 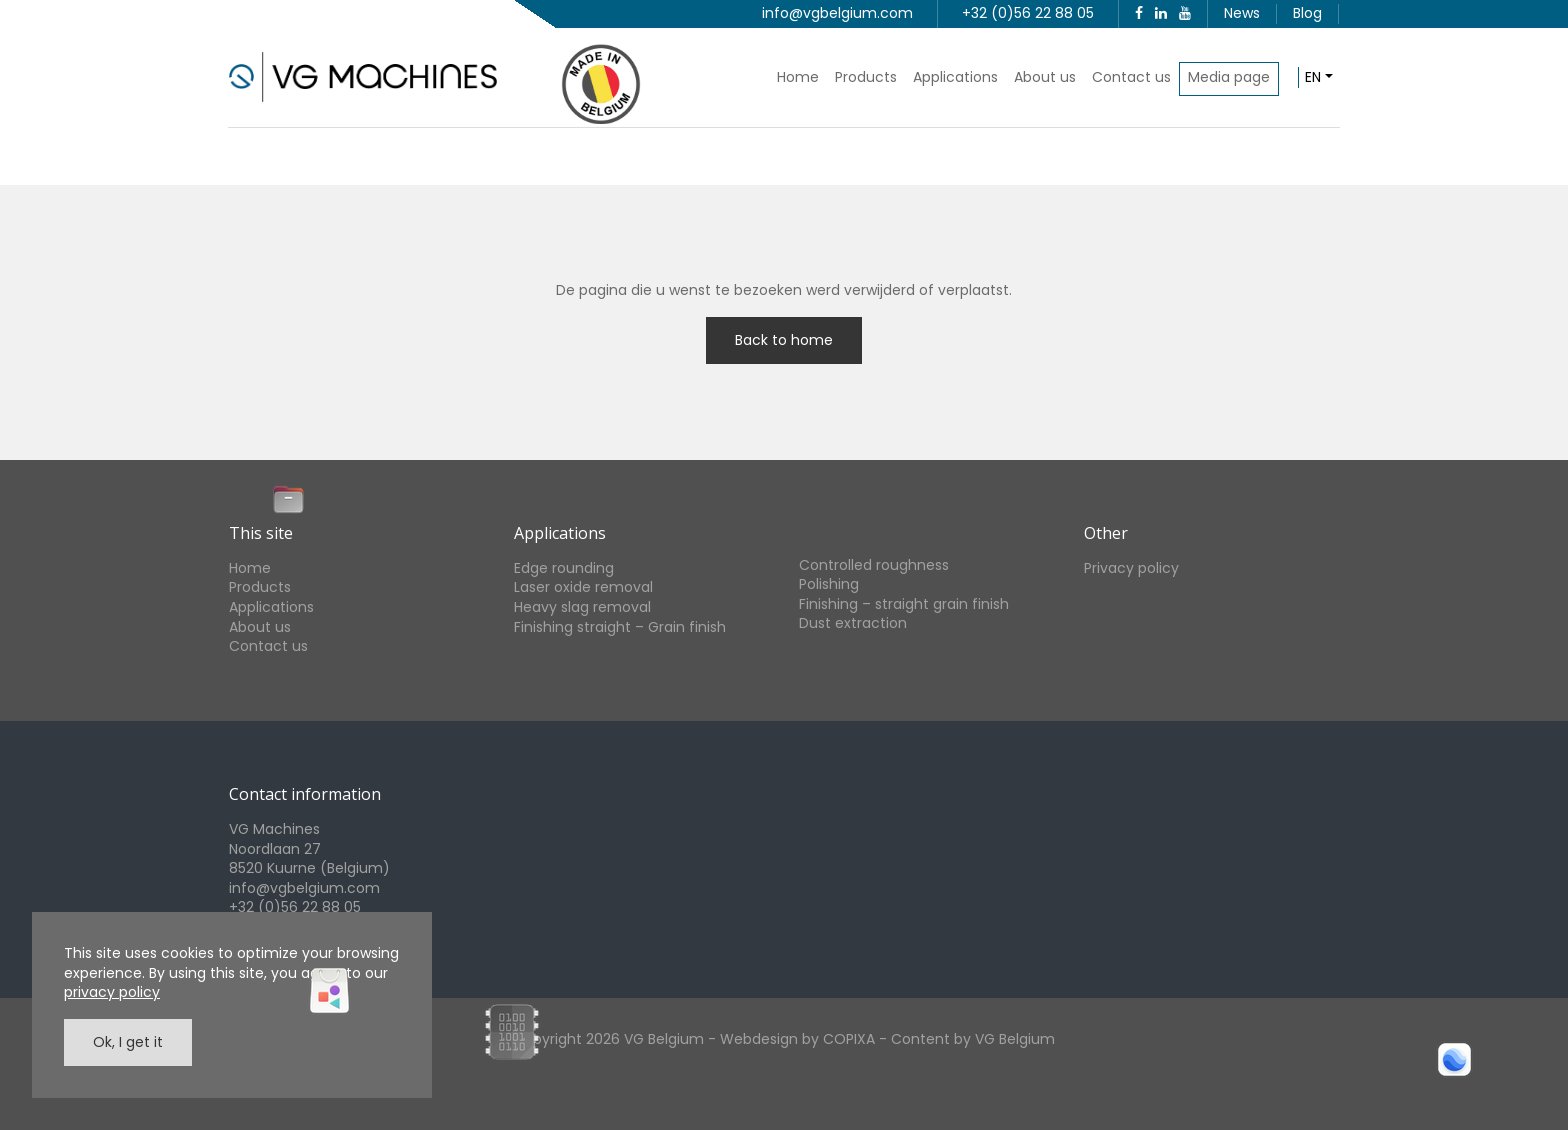 I want to click on open google earth app, so click(x=1454, y=1059).